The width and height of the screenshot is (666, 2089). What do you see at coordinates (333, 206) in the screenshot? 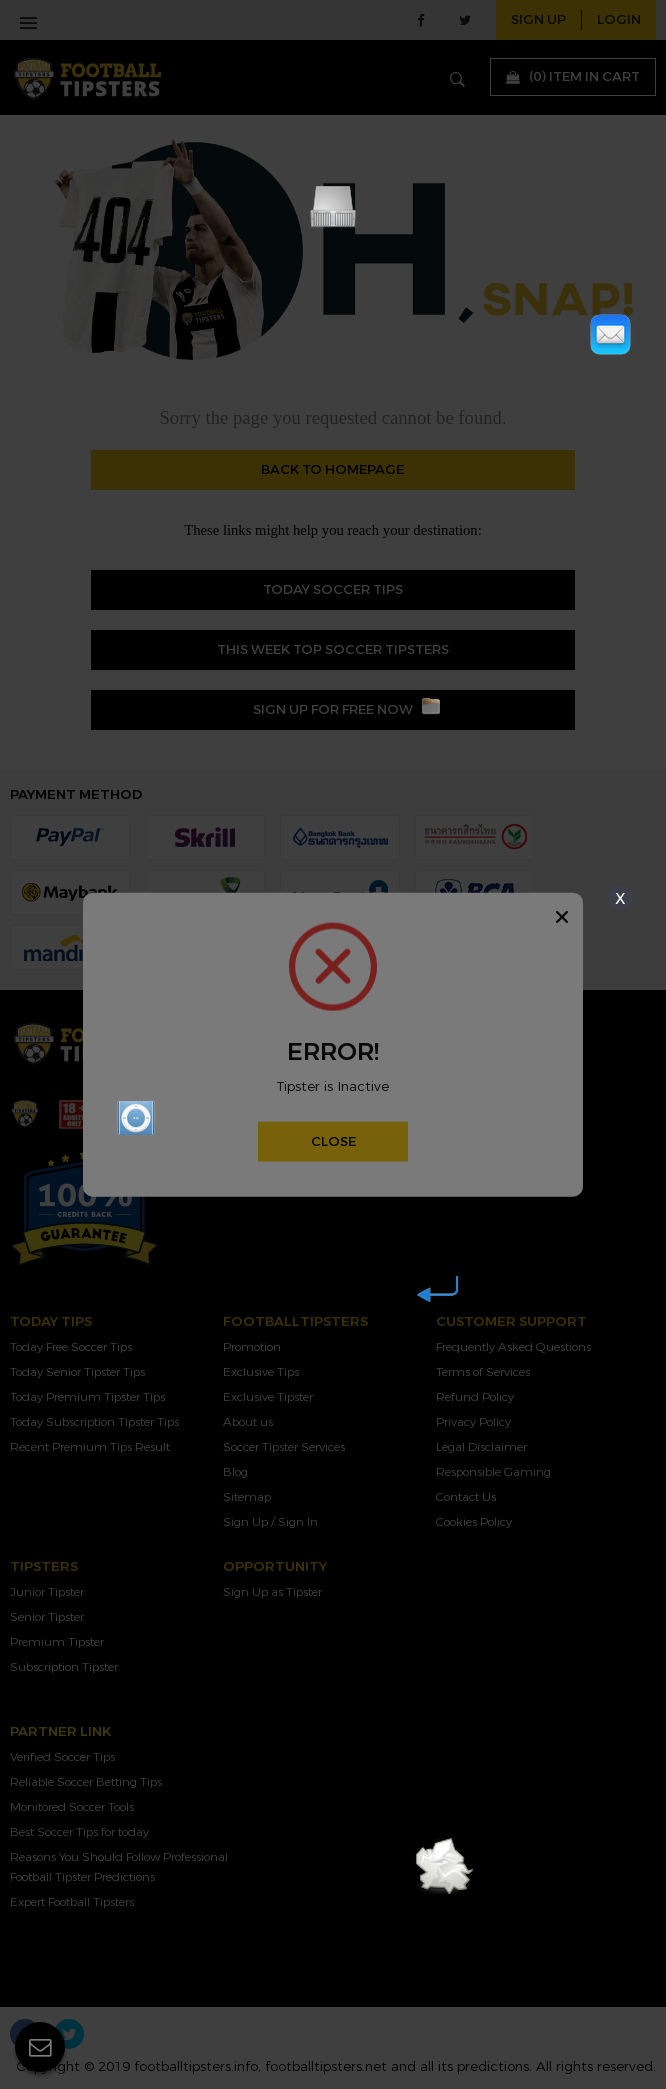
I see `access Xserve RAID storage device settings` at bounding box center [333, 206].